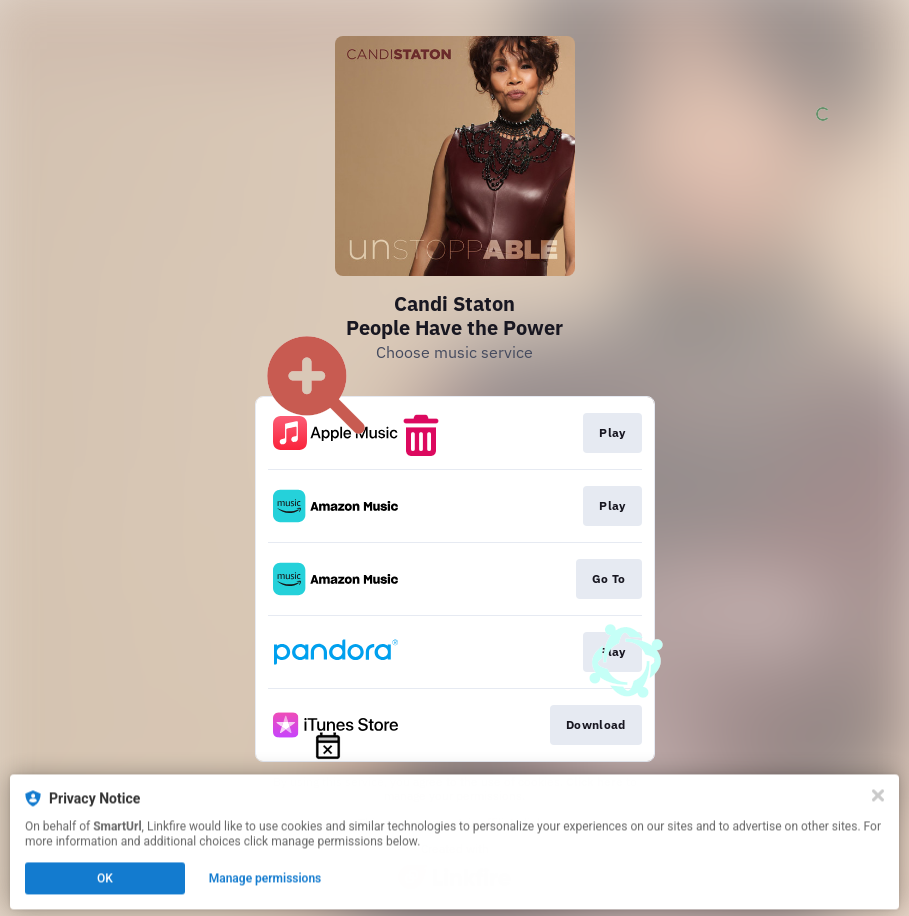  Describe the element at coordinates (822, 114) in the screenshot. I see `indicates the letter C or a C-related category` at that location.